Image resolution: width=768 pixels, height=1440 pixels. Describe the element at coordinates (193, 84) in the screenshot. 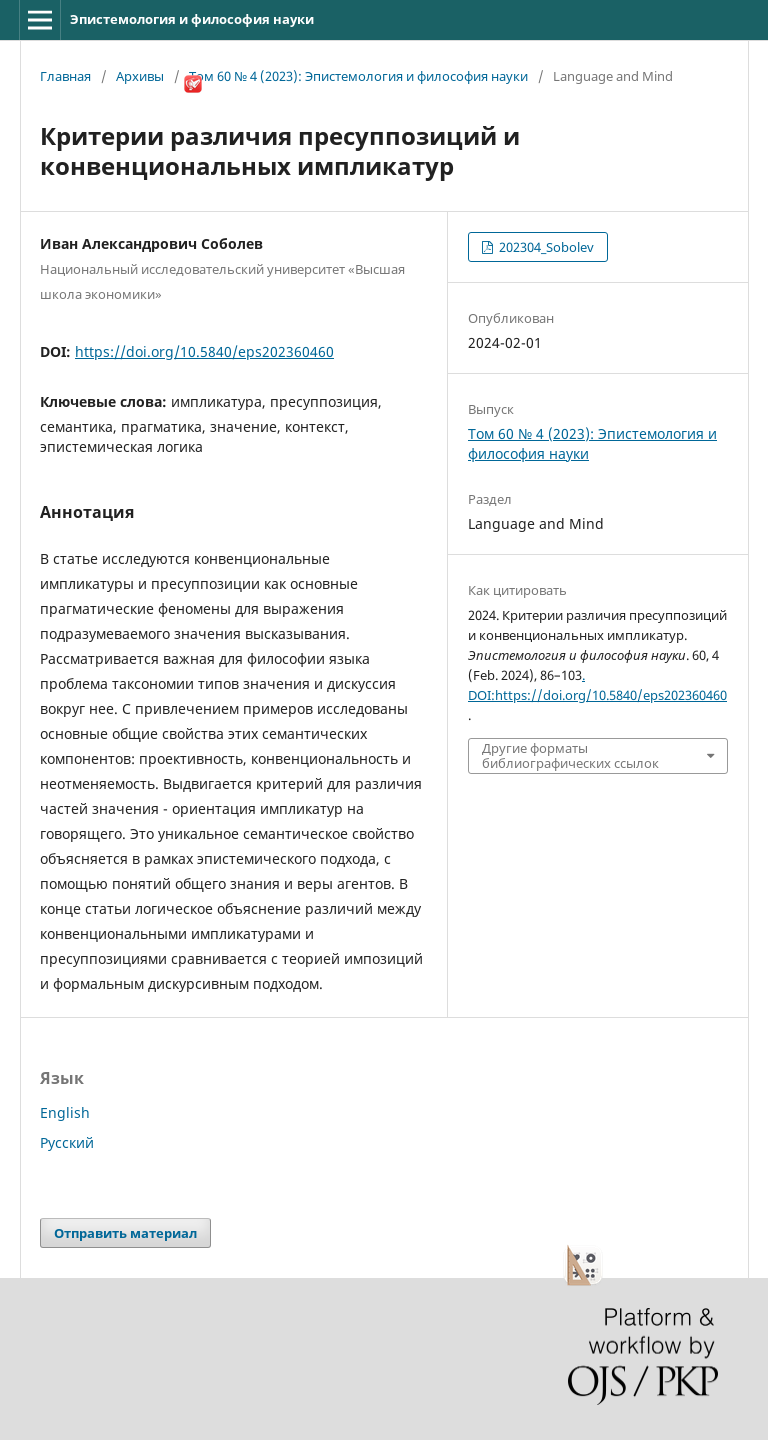

I see `launch ultrakill game` at that location.